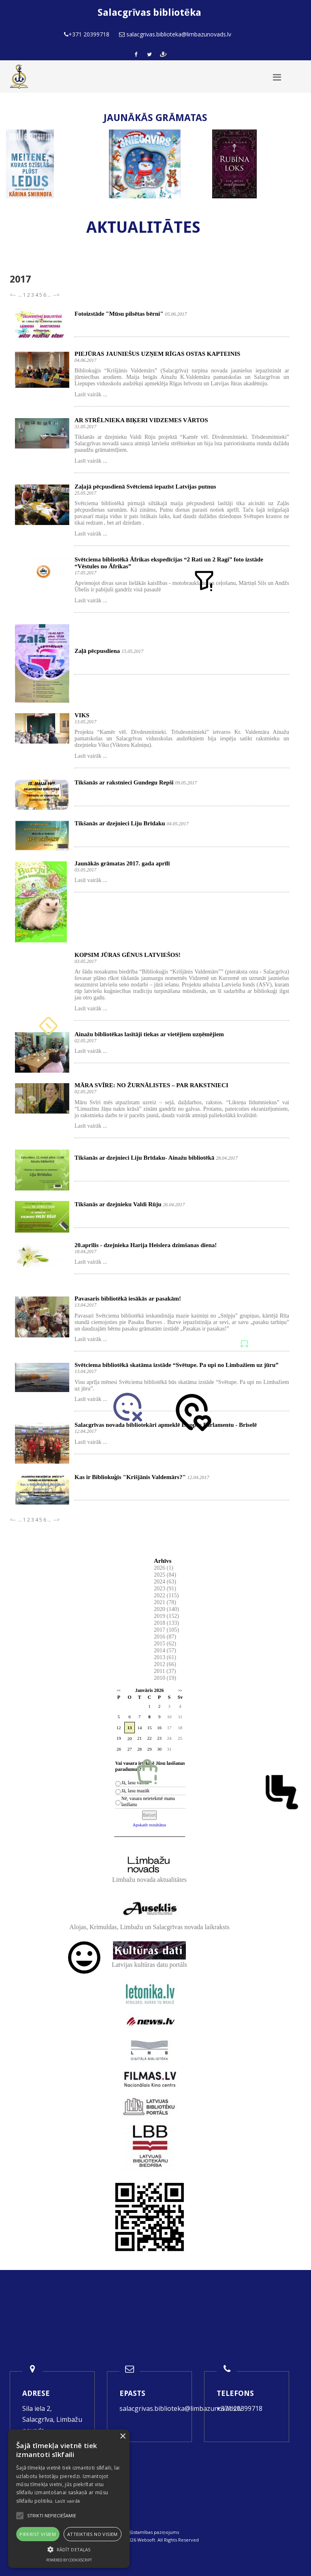 The height and width of the screenshot is (2576, 311). Describe the element at coordinates (147, 1771) in the screenshot. I see `shopping bag requires attention or action` at that location.